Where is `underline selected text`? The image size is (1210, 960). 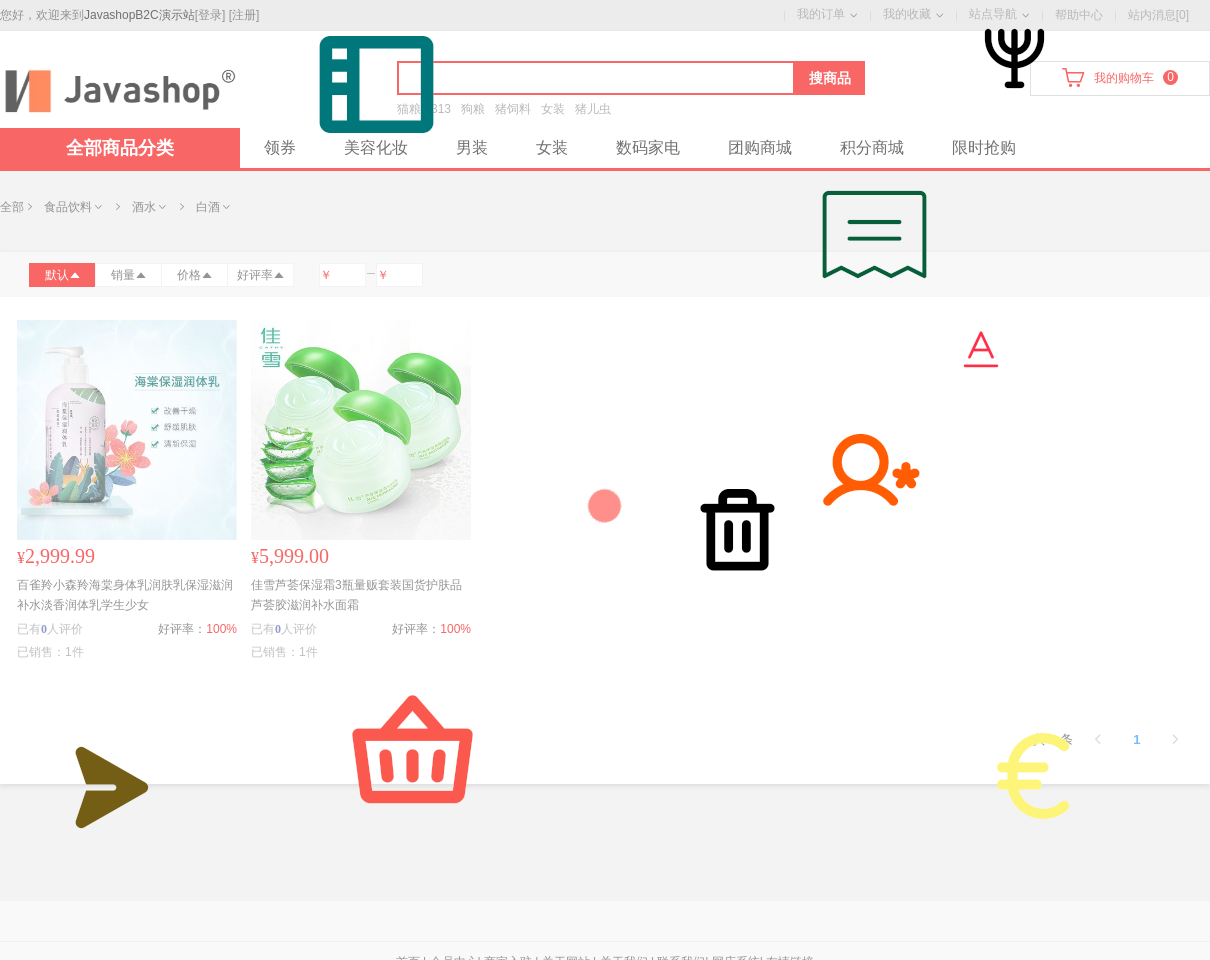 underline selected text is located at coordinates (981, 350).